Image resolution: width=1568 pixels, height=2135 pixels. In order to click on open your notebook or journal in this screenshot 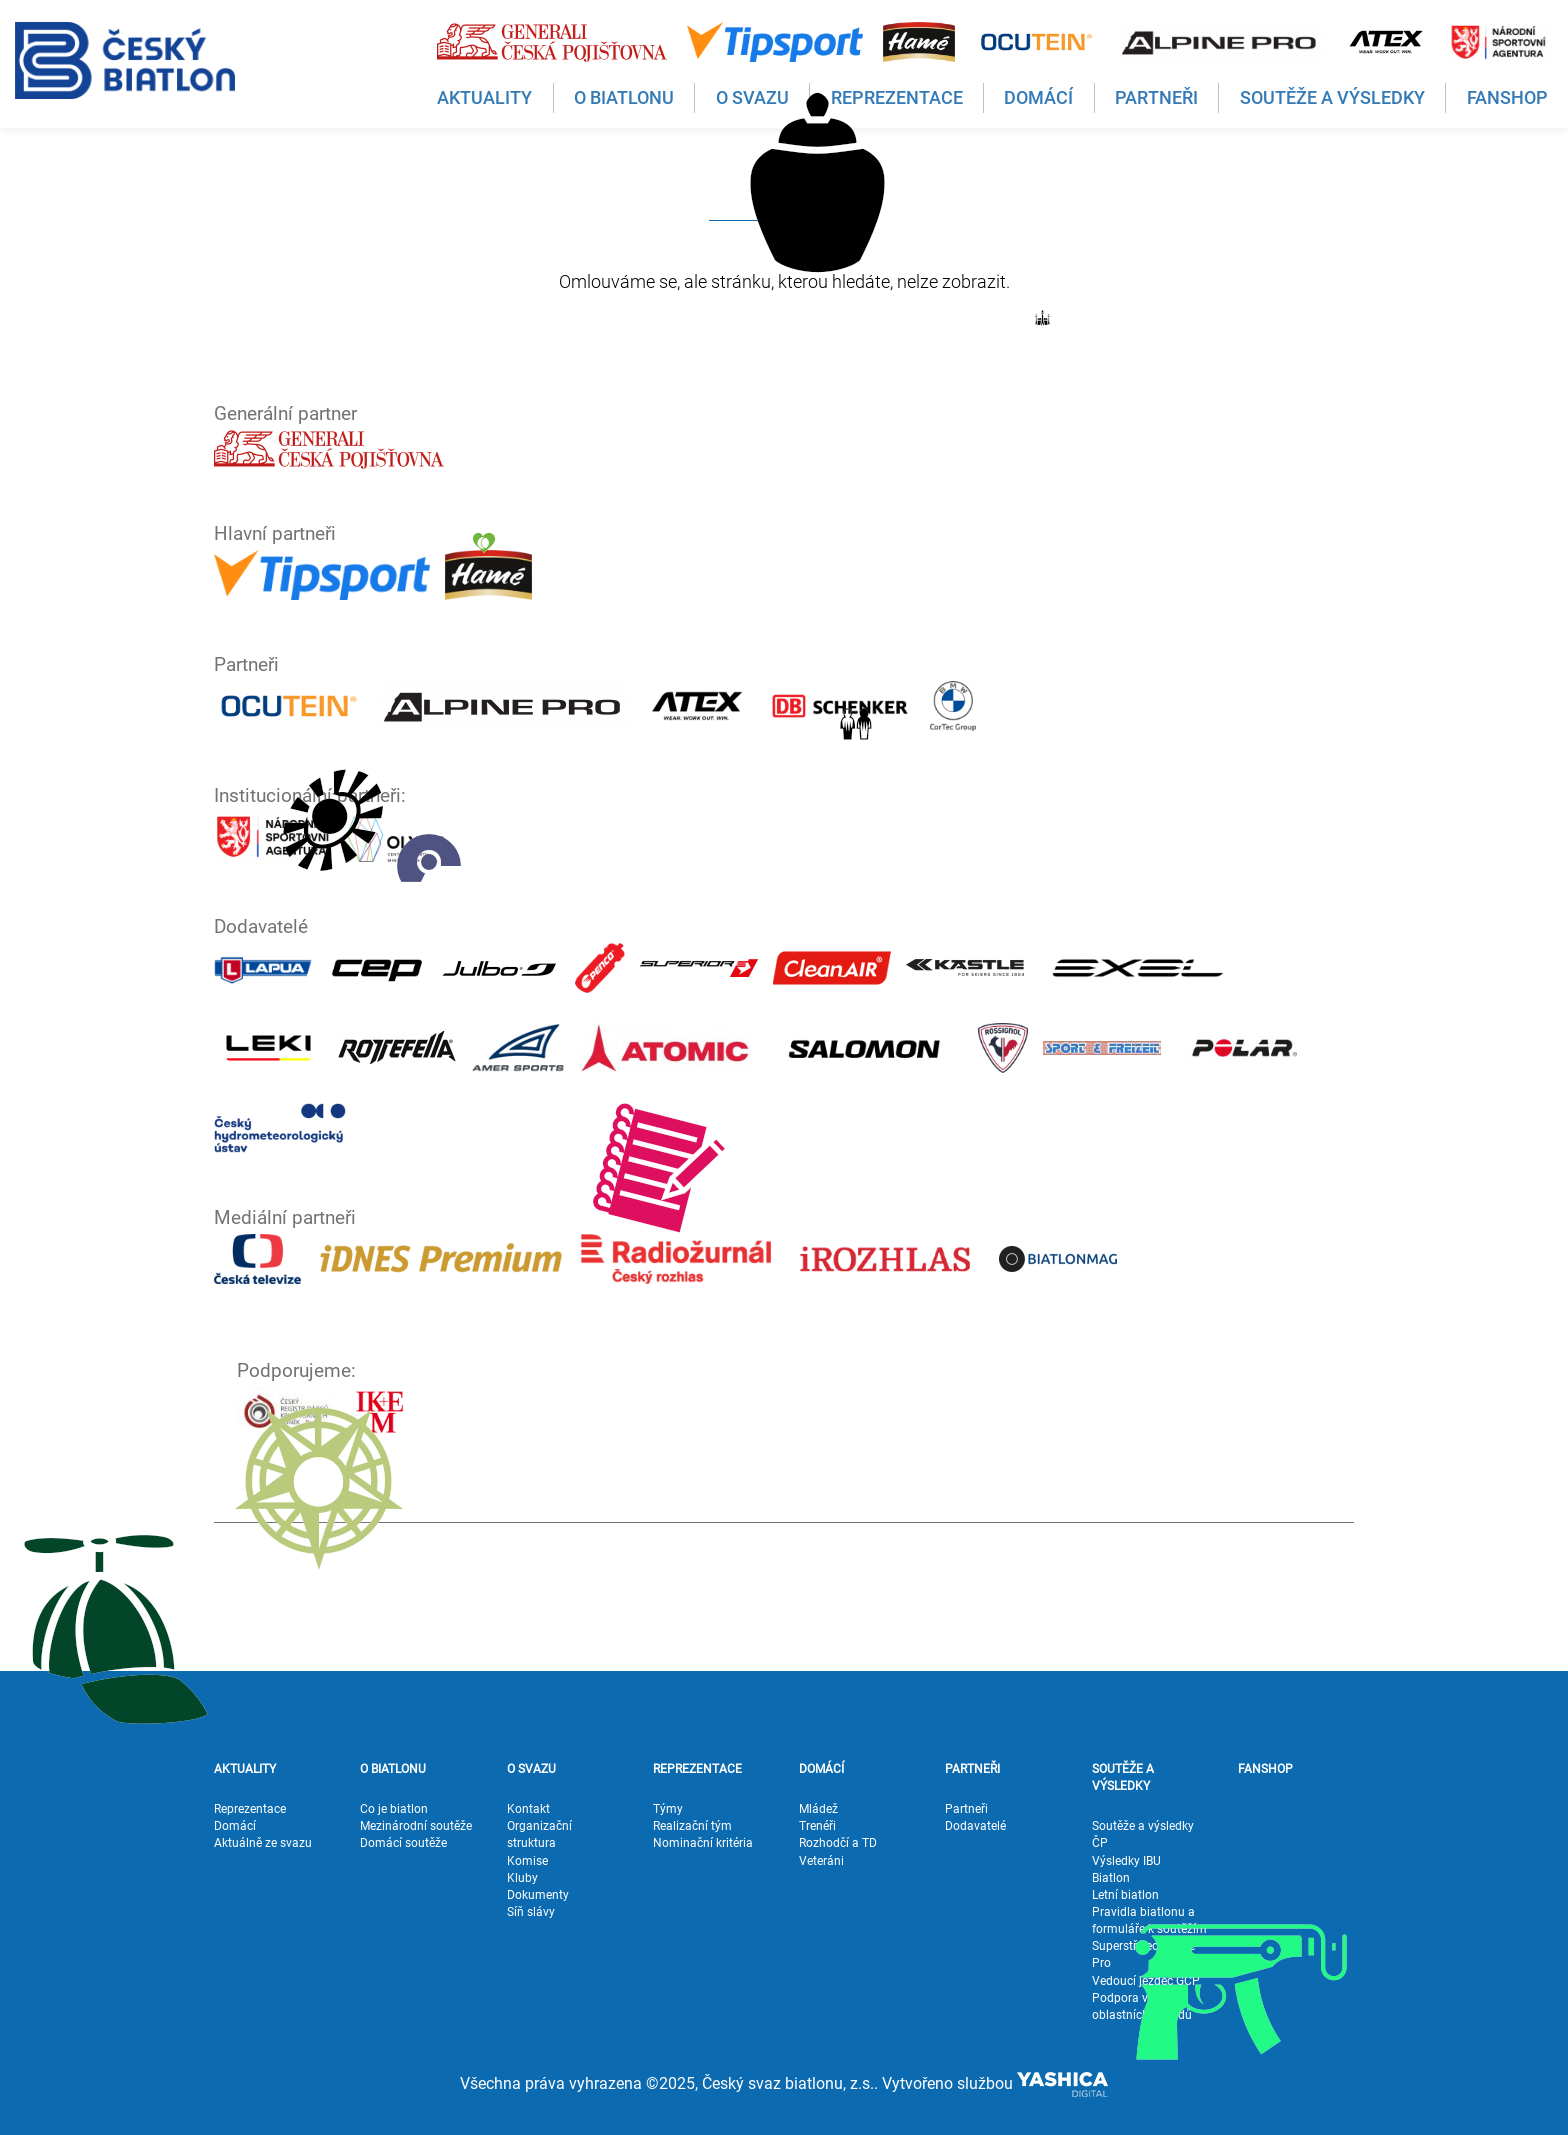, I will do `click(659, 1168)`.